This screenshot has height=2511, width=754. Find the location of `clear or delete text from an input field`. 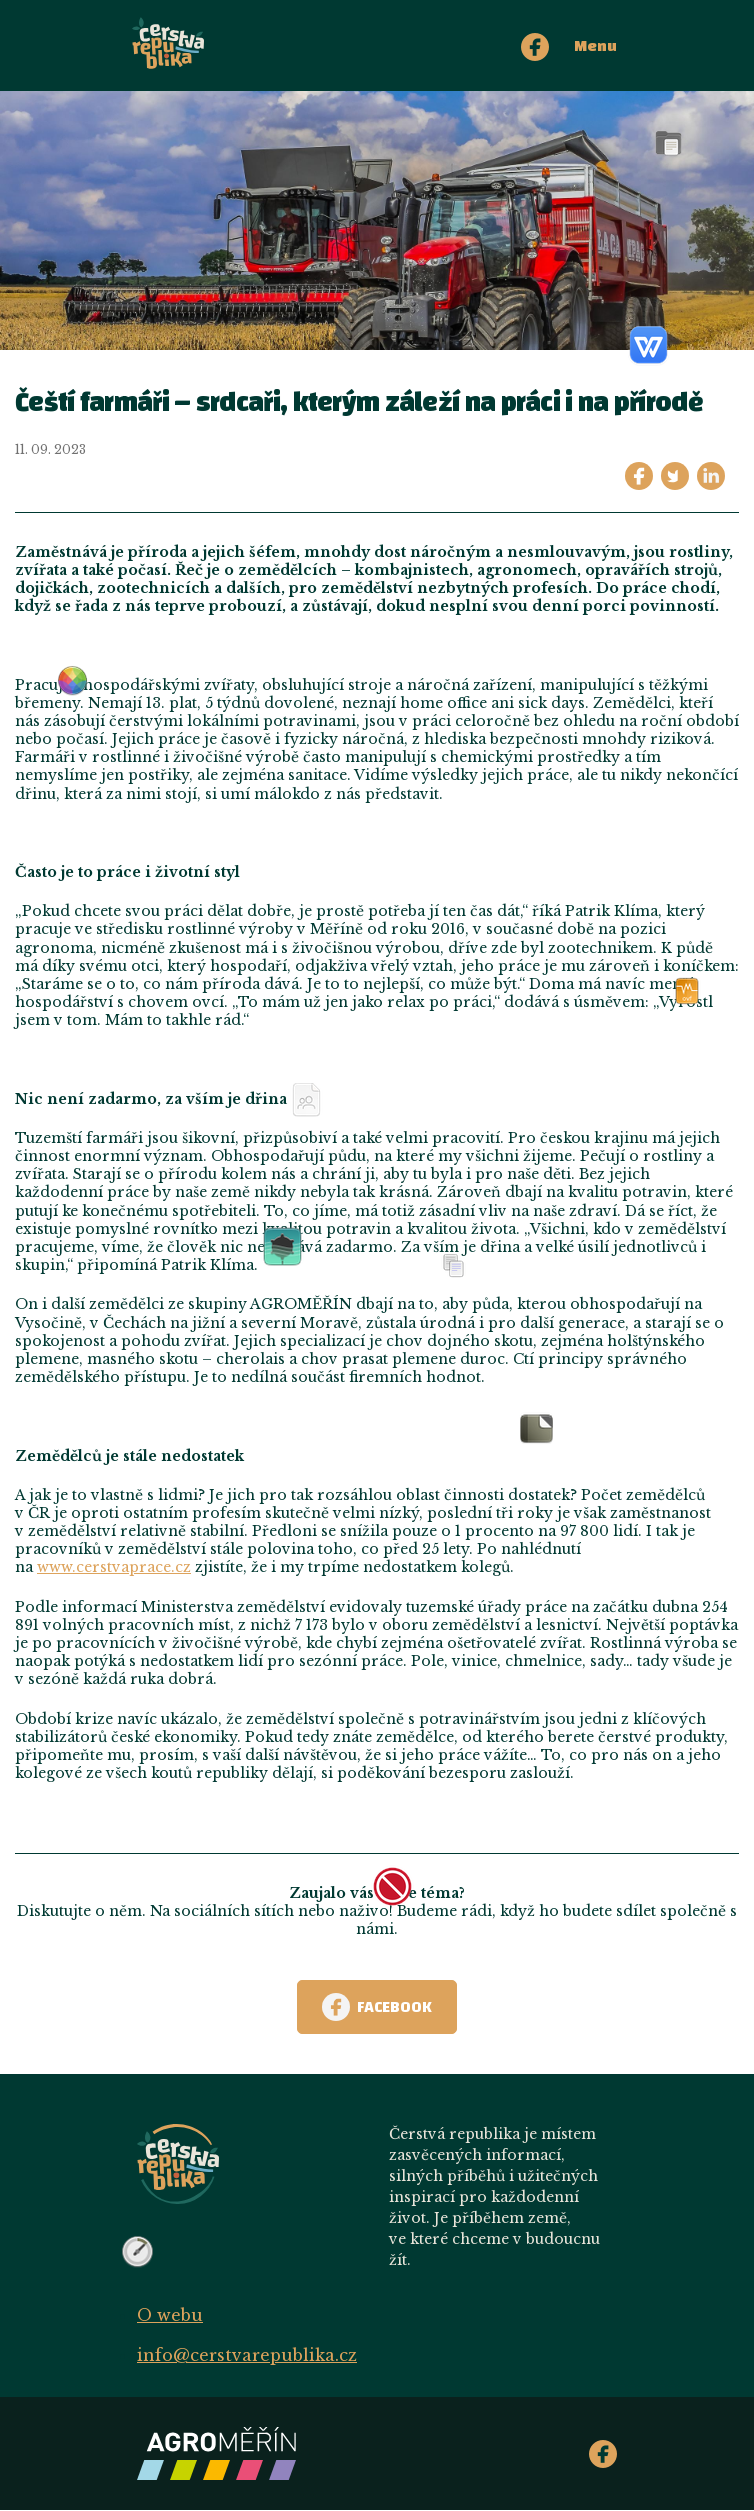

clear or delete text from an input field is located at coordinates (392, 1886).